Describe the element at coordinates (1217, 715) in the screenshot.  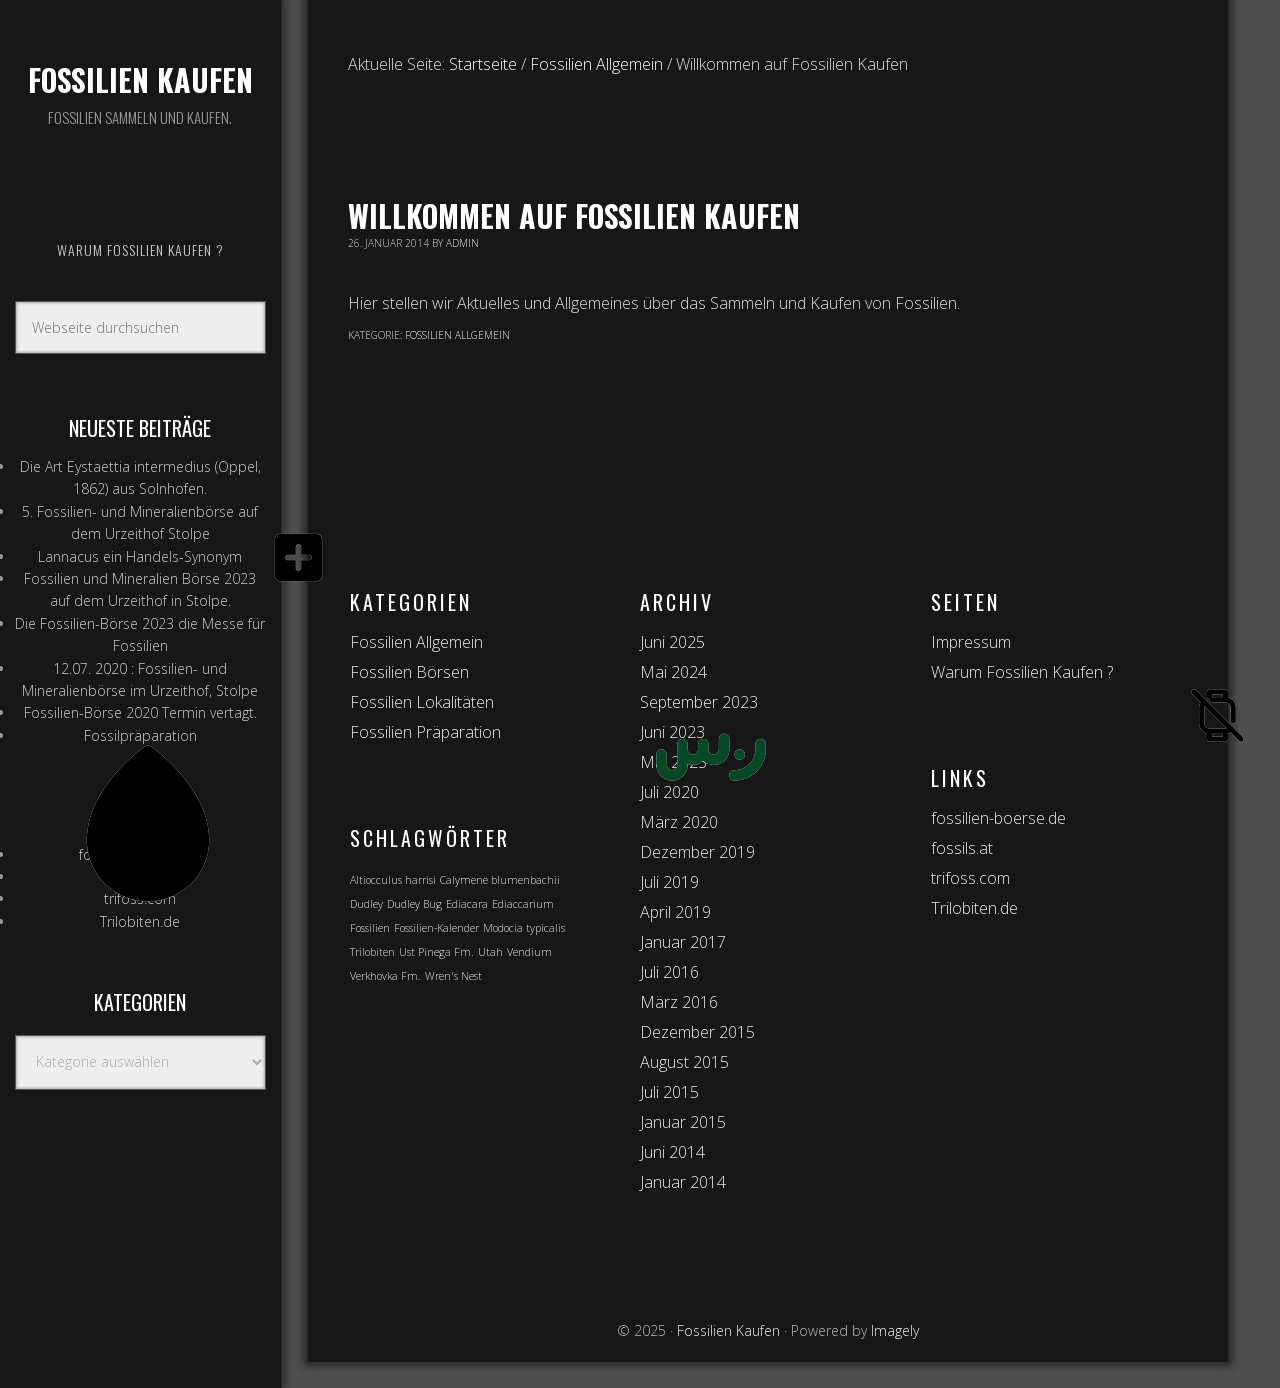
I see `smartwatch disconnected or unavailable` at that location.